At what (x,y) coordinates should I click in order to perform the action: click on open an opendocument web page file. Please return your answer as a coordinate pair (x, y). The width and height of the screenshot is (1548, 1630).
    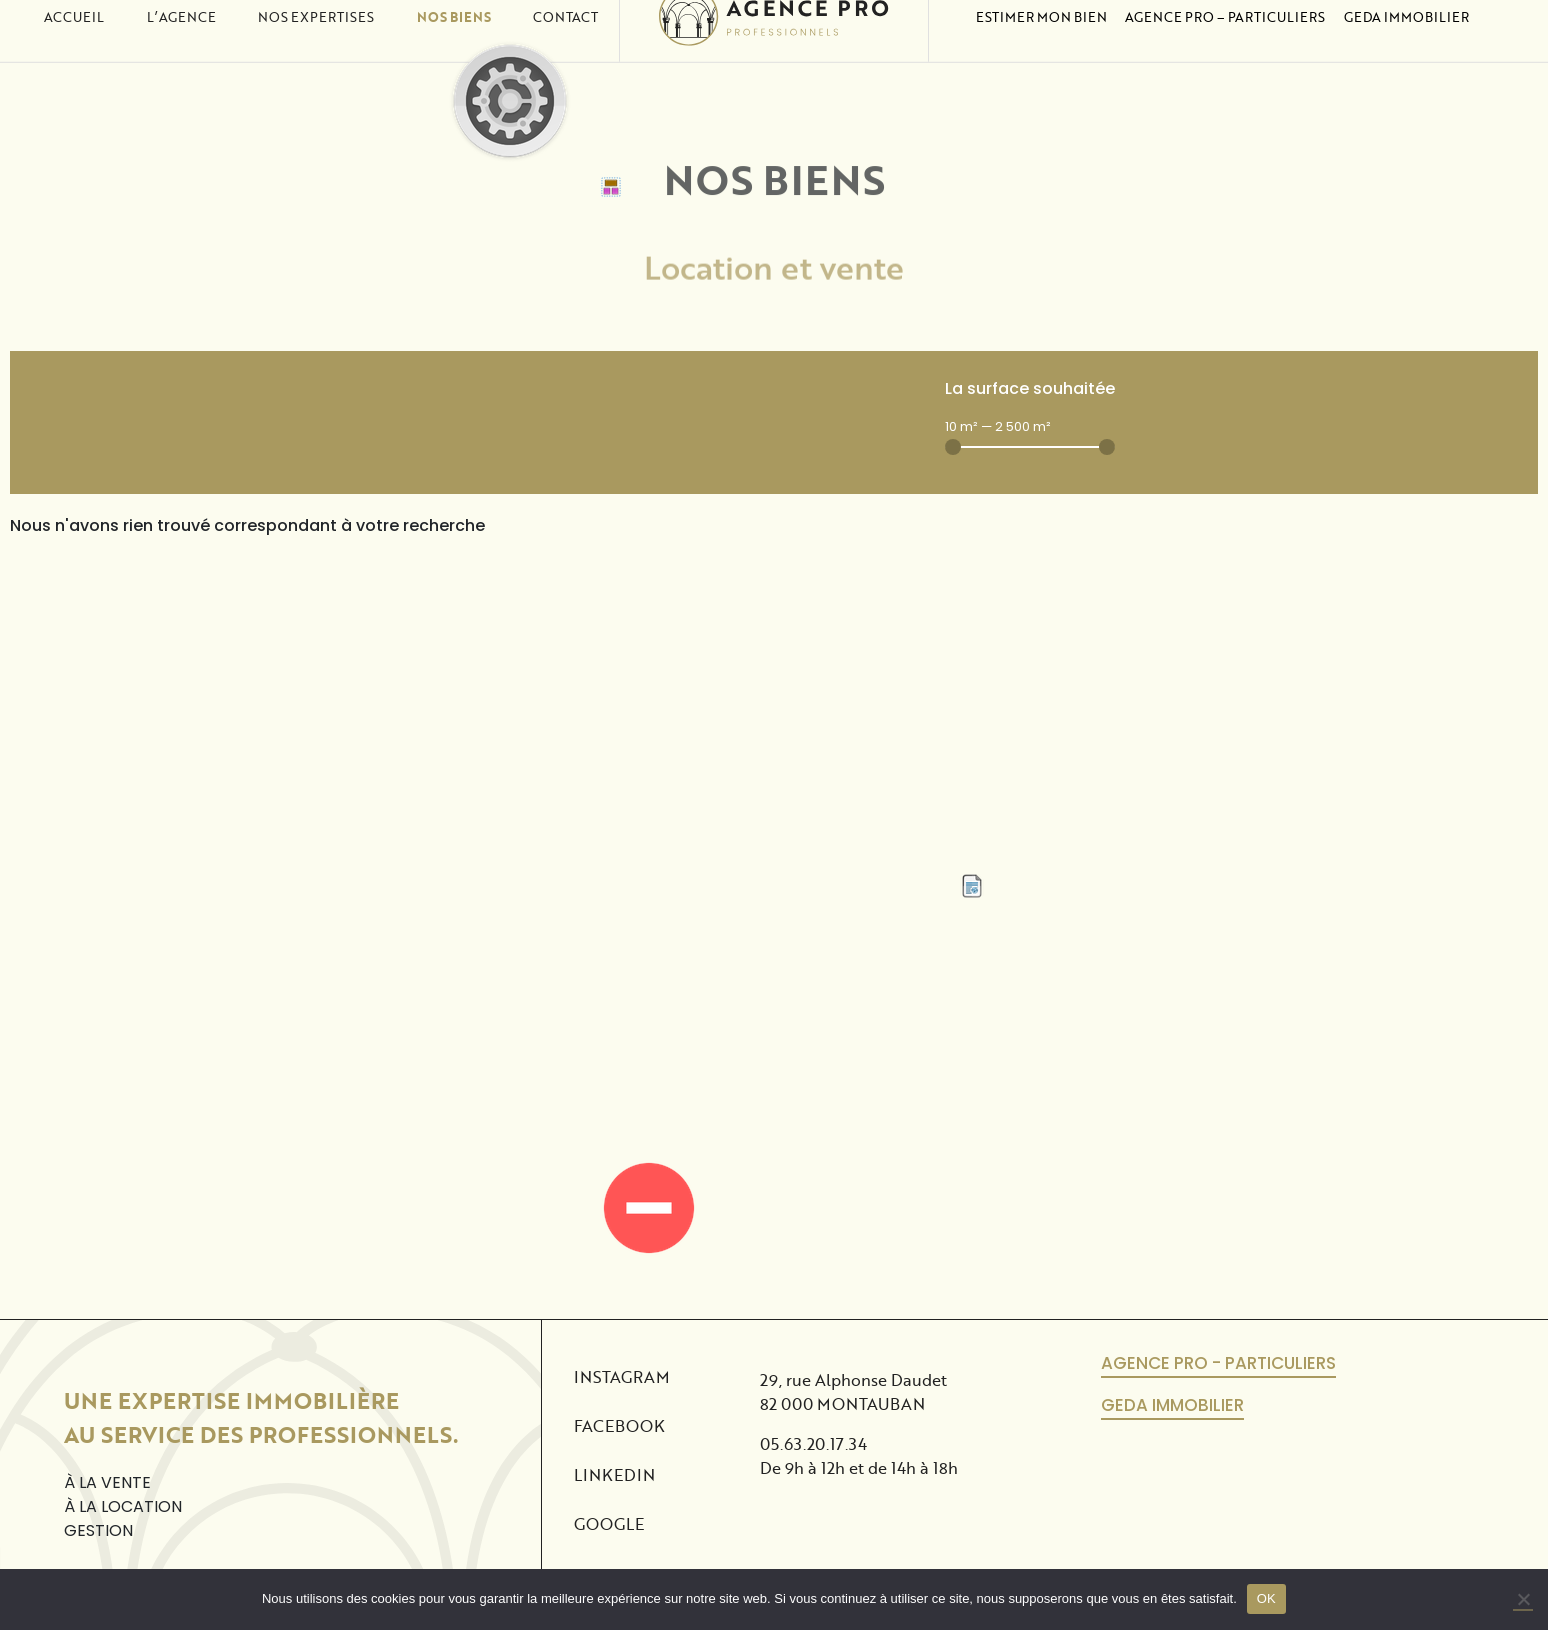
    Looking at the image, I should click on (972, 886).